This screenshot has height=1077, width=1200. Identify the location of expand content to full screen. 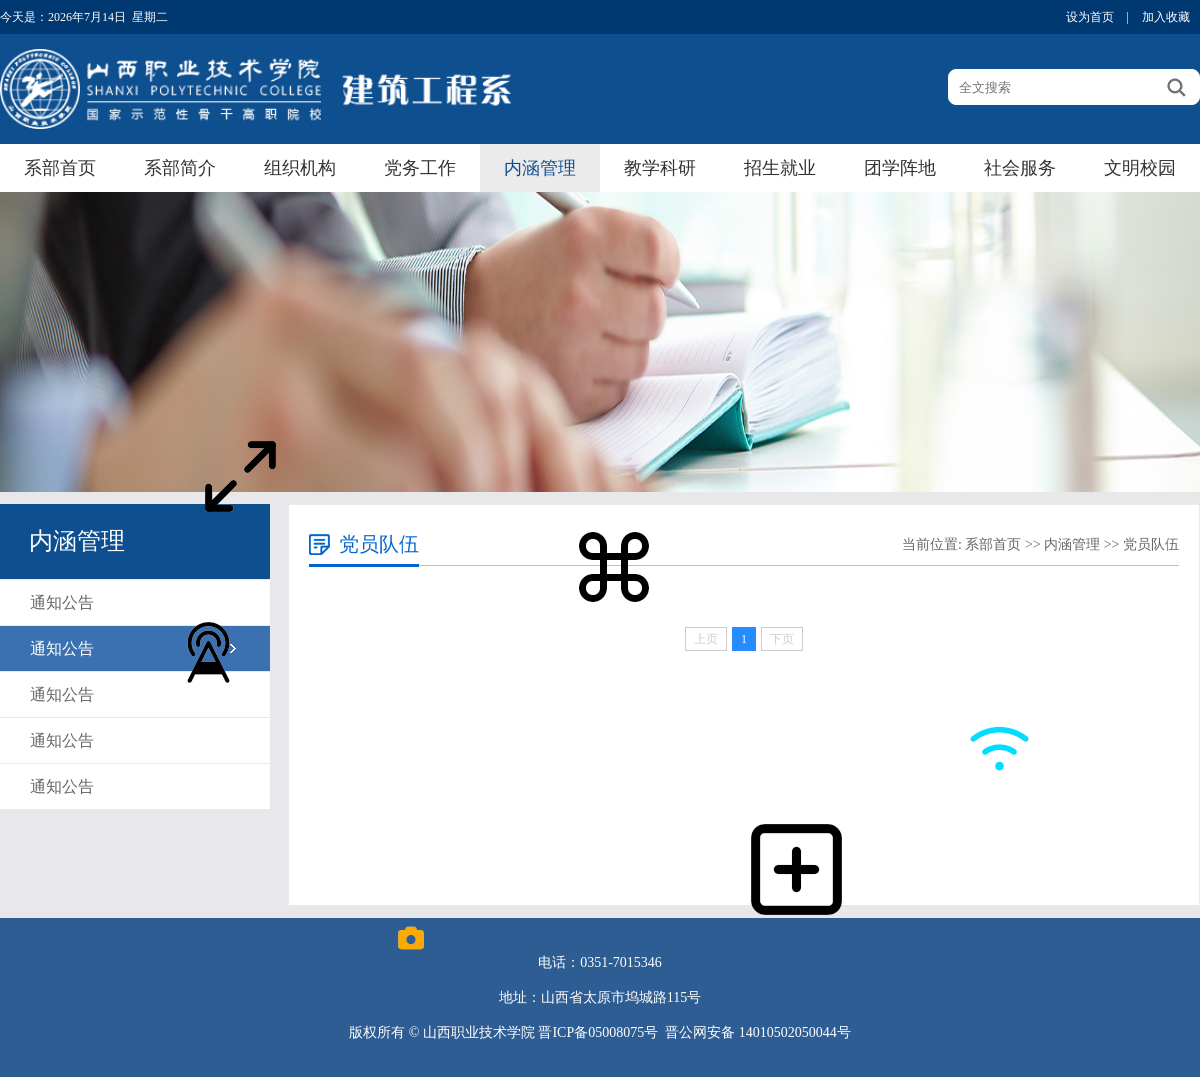
(240, 476).